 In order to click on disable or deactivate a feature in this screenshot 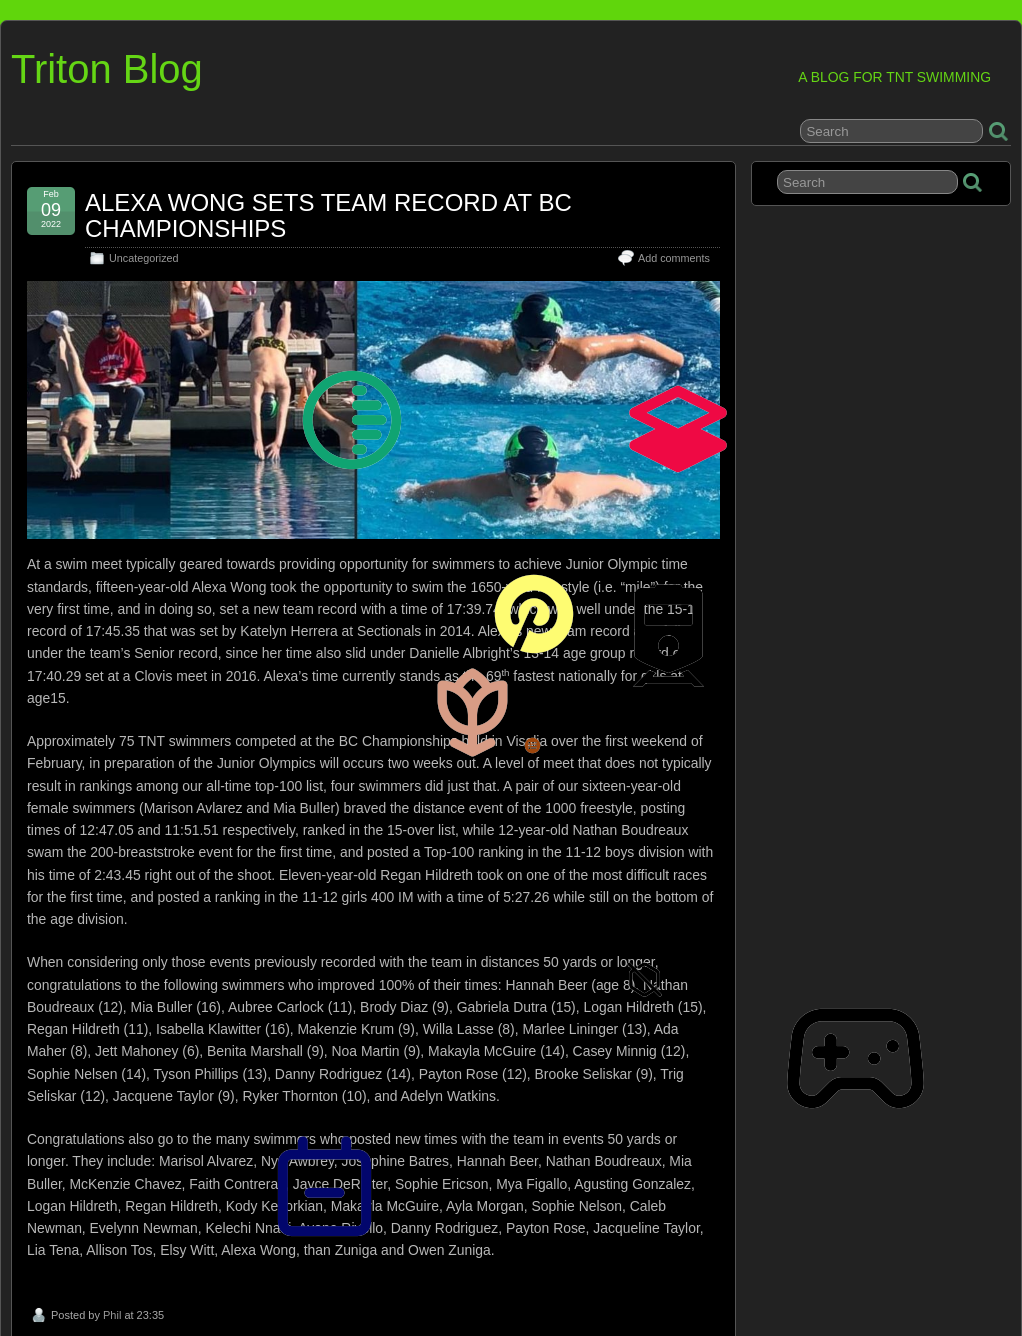, I will do `click(644, 979)`.